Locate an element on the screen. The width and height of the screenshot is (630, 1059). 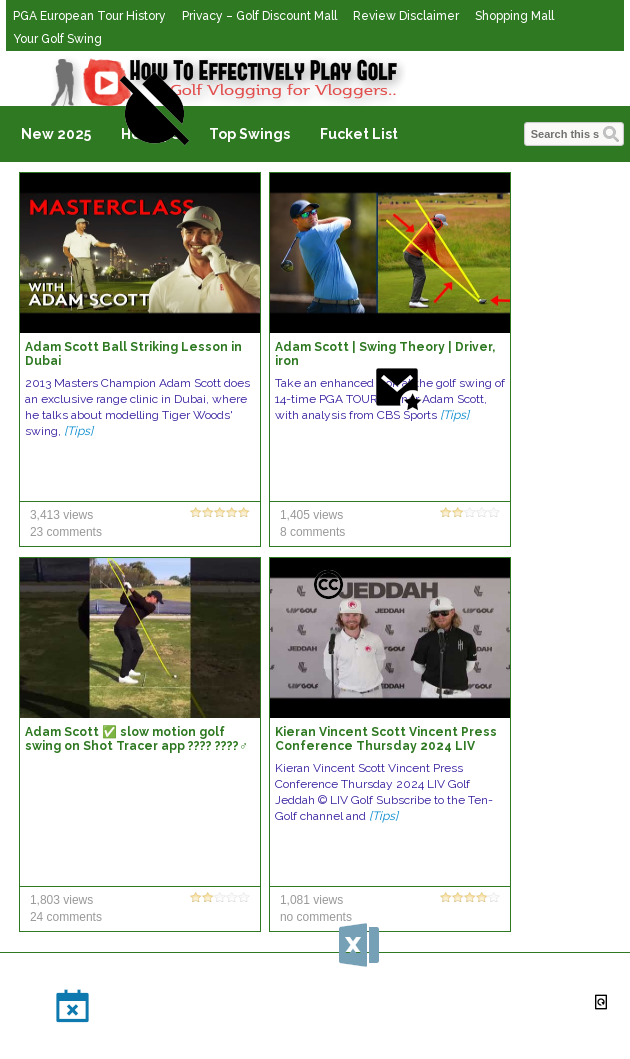
open or view an Excel spreadsheet file is located at coordinates (359, 945).